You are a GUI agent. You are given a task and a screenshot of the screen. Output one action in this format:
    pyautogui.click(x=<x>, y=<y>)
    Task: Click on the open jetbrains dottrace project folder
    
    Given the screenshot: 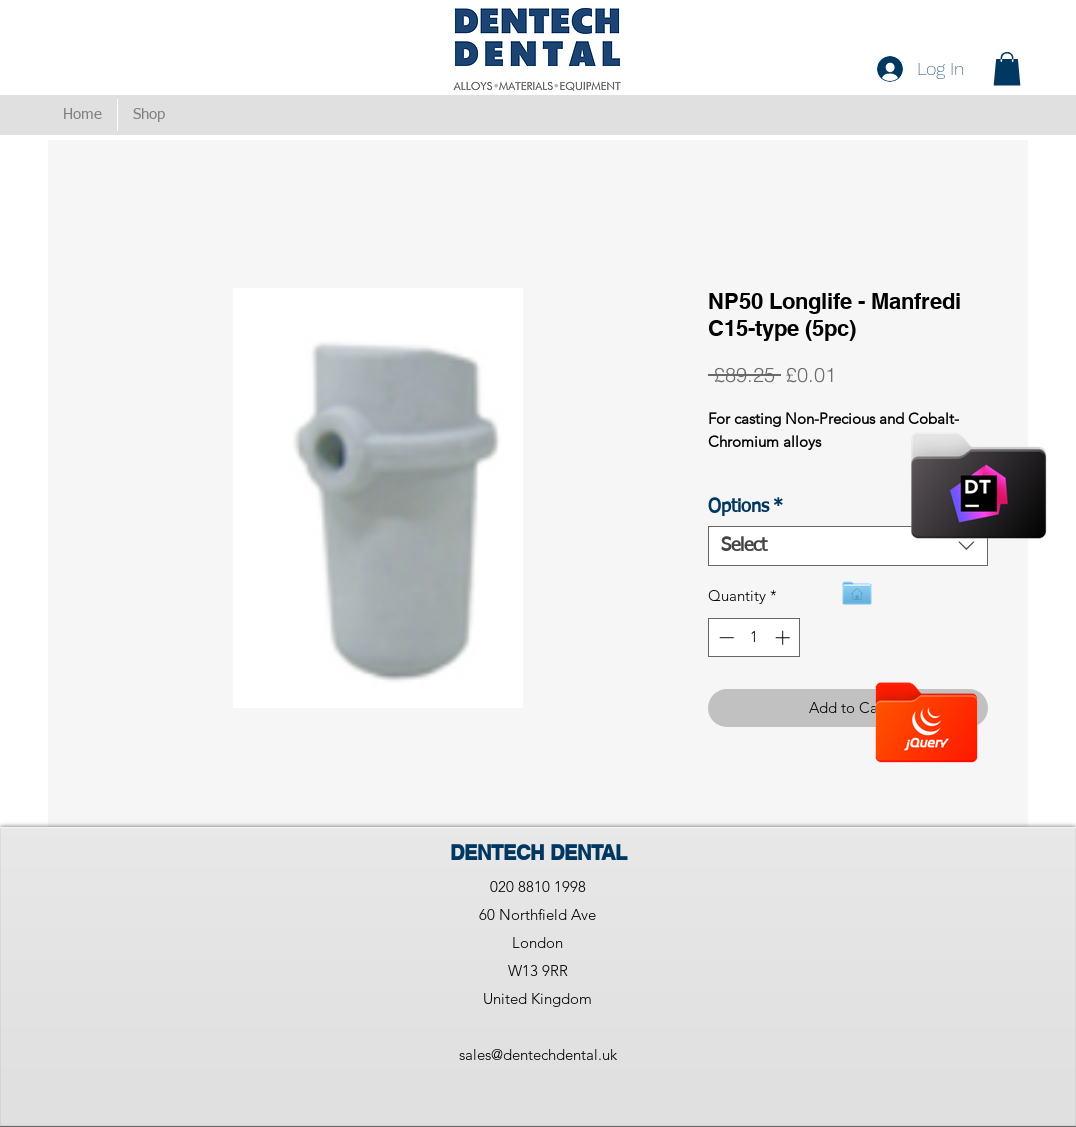 What is the action you would take?
    pyautogui.click(x=978, y=489)
    